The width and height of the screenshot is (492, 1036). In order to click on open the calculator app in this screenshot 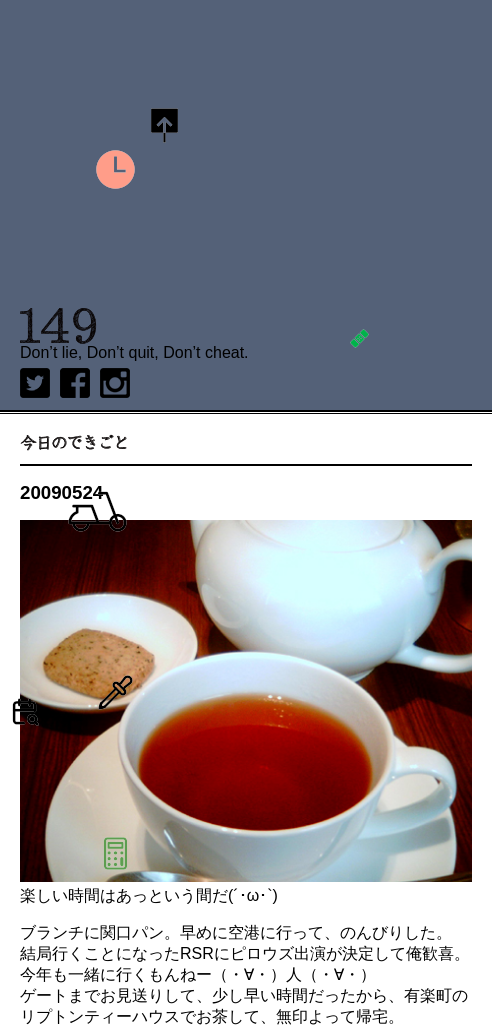, I will do `click(115, 853)`.